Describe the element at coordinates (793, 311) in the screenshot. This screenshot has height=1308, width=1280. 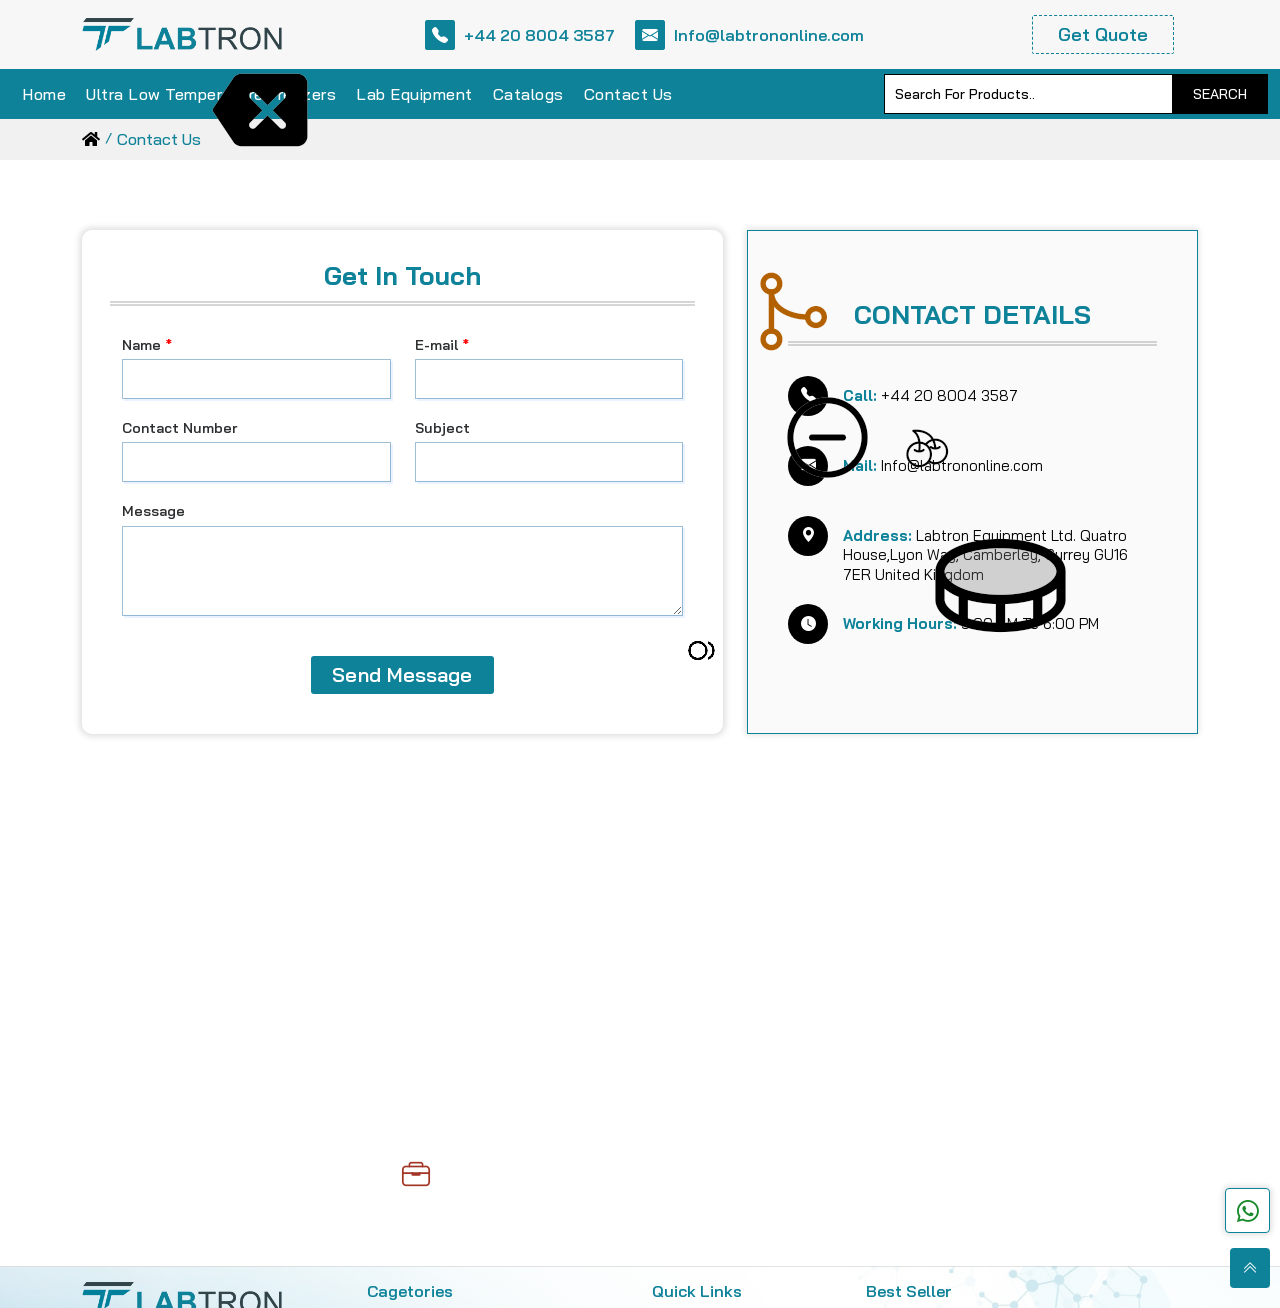
I see `merge branches in version control` at that location.